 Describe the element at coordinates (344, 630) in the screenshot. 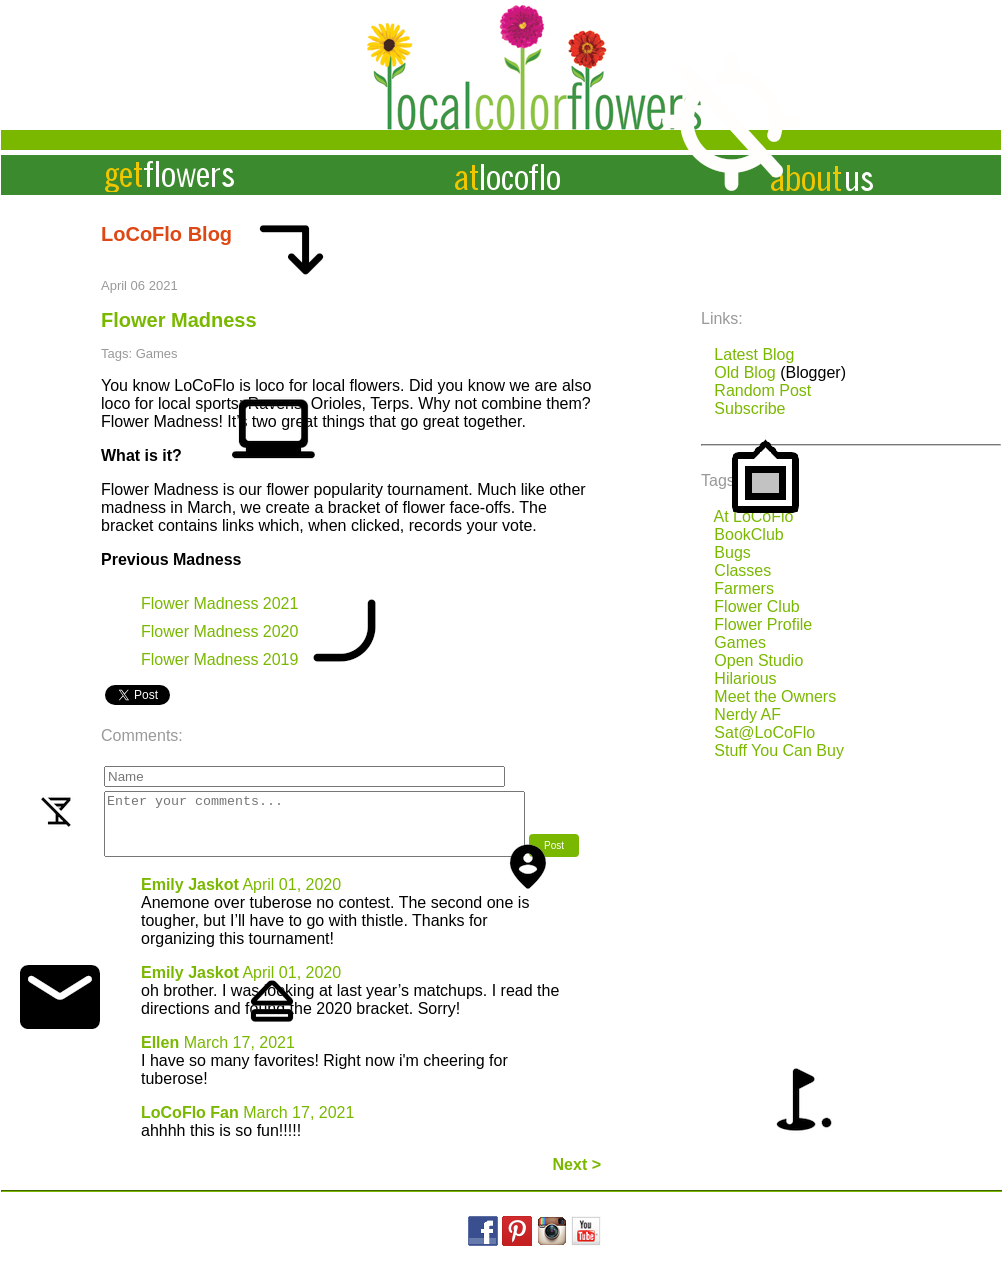

I see `adjust bottom-right corner radius` at that location.